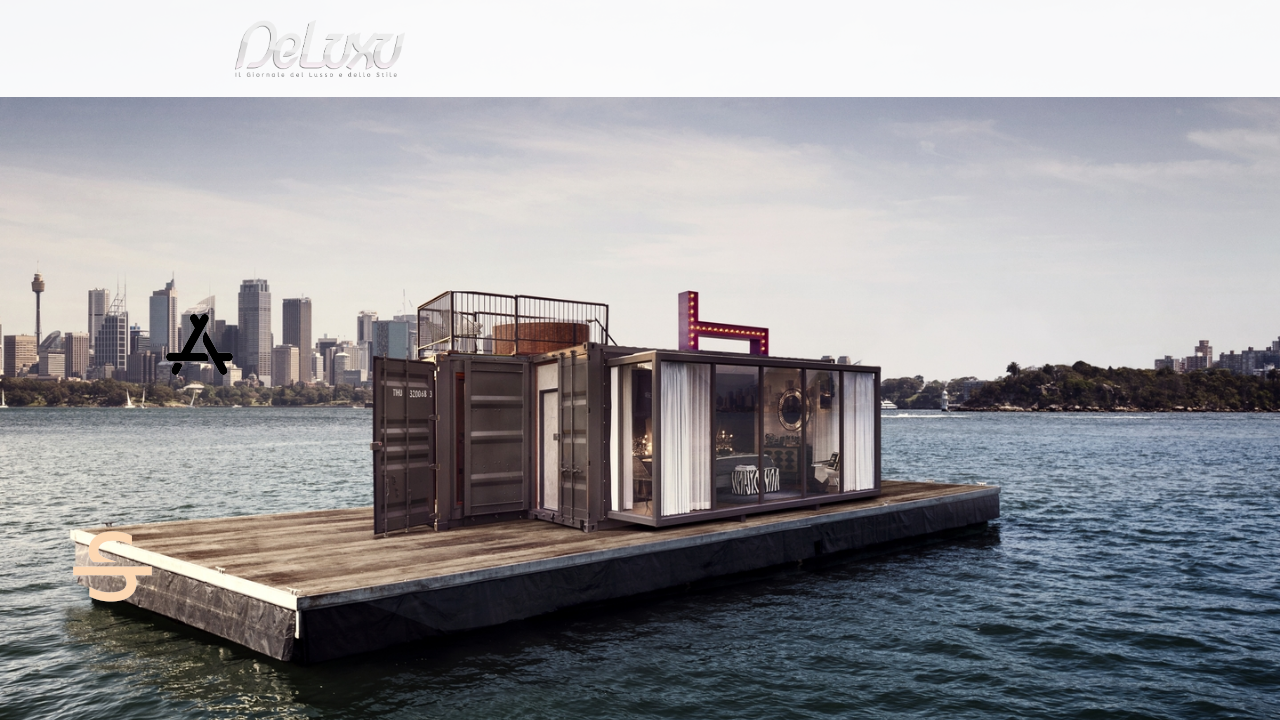  Describe the element at coordinates (199, 344) in the screenshot. I see `open the App Store` at that location.